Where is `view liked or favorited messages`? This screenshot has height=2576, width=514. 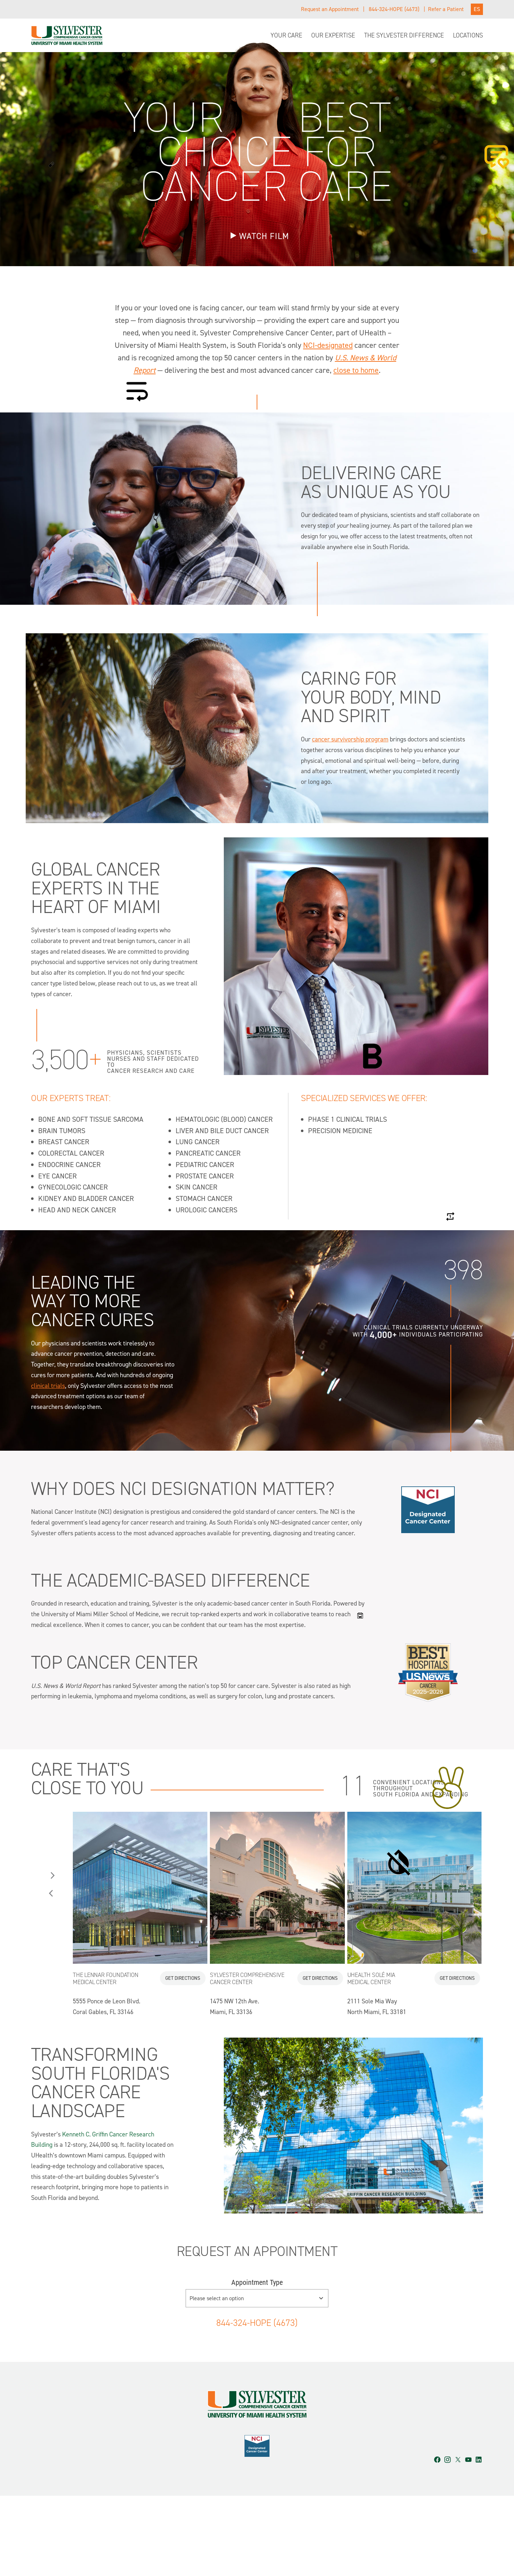
view liked or favorited messages is located at coordinates (496, 156).